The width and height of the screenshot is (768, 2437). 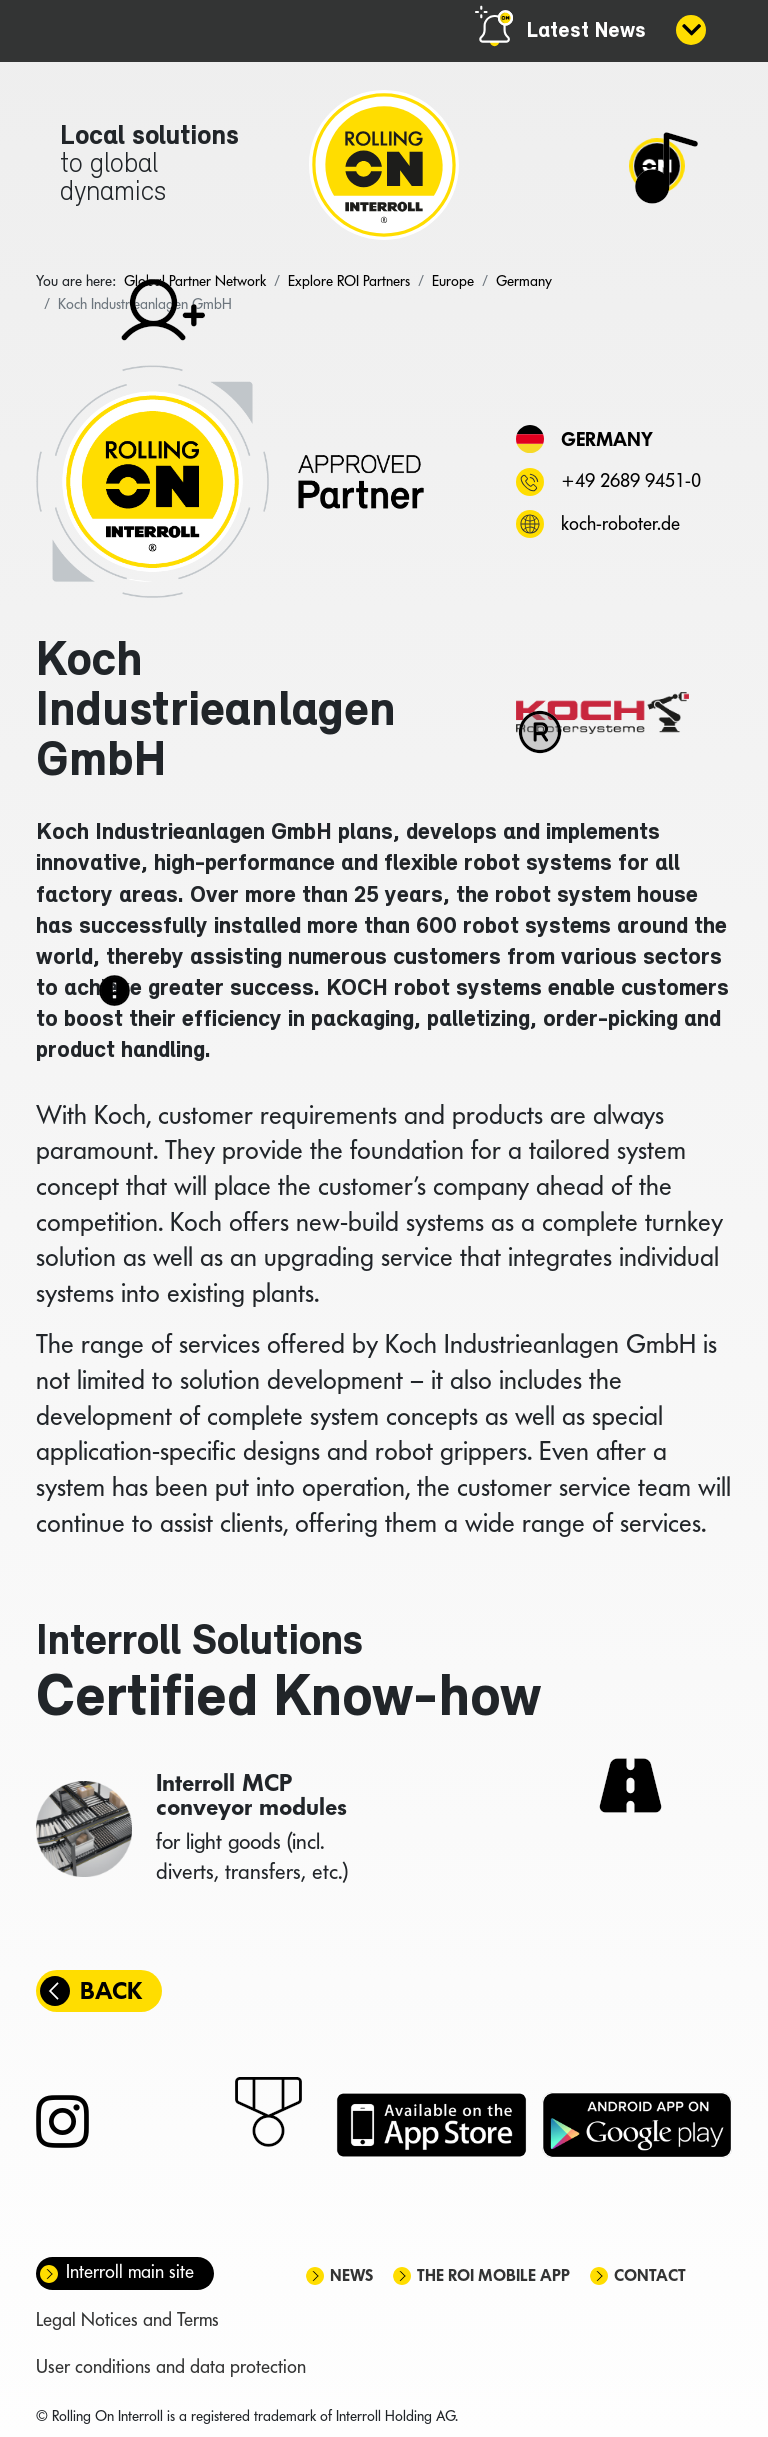 I want to click on indicates an error or problem has occurred, so click(x=114, y=990).